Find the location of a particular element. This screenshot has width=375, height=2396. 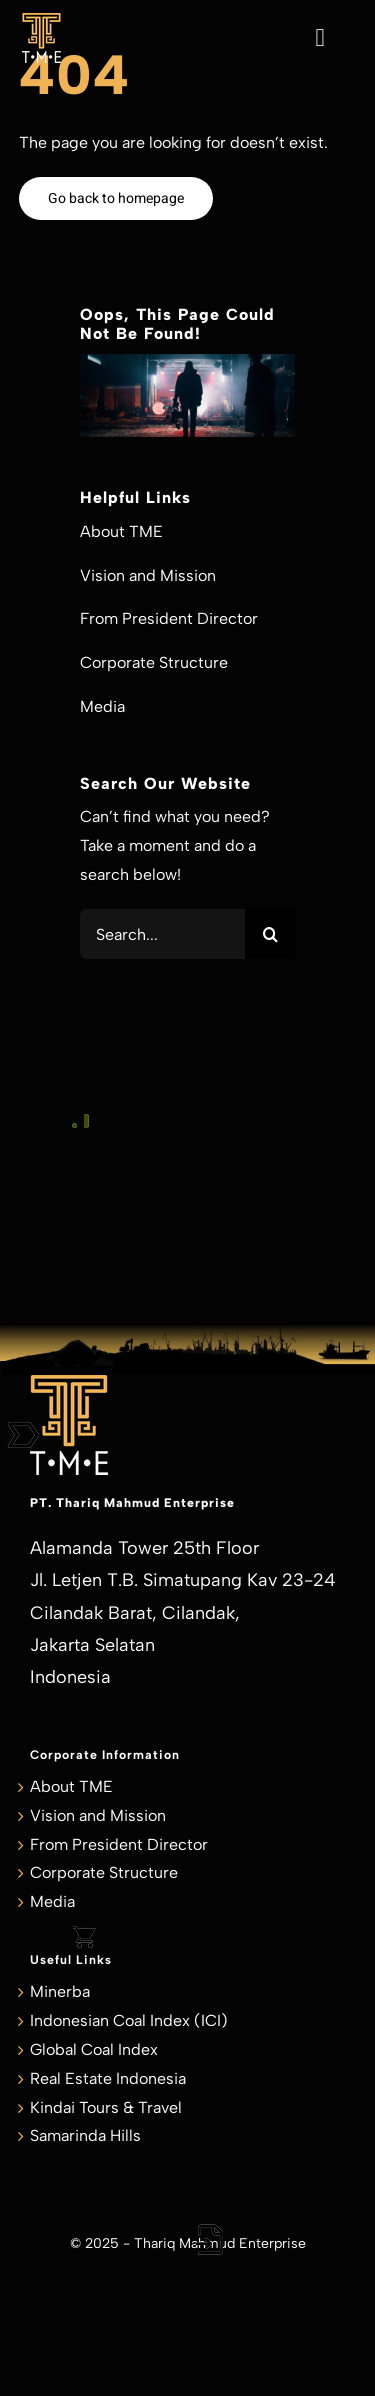

indicates weak signal strength is located at coordinates (98, 1107).